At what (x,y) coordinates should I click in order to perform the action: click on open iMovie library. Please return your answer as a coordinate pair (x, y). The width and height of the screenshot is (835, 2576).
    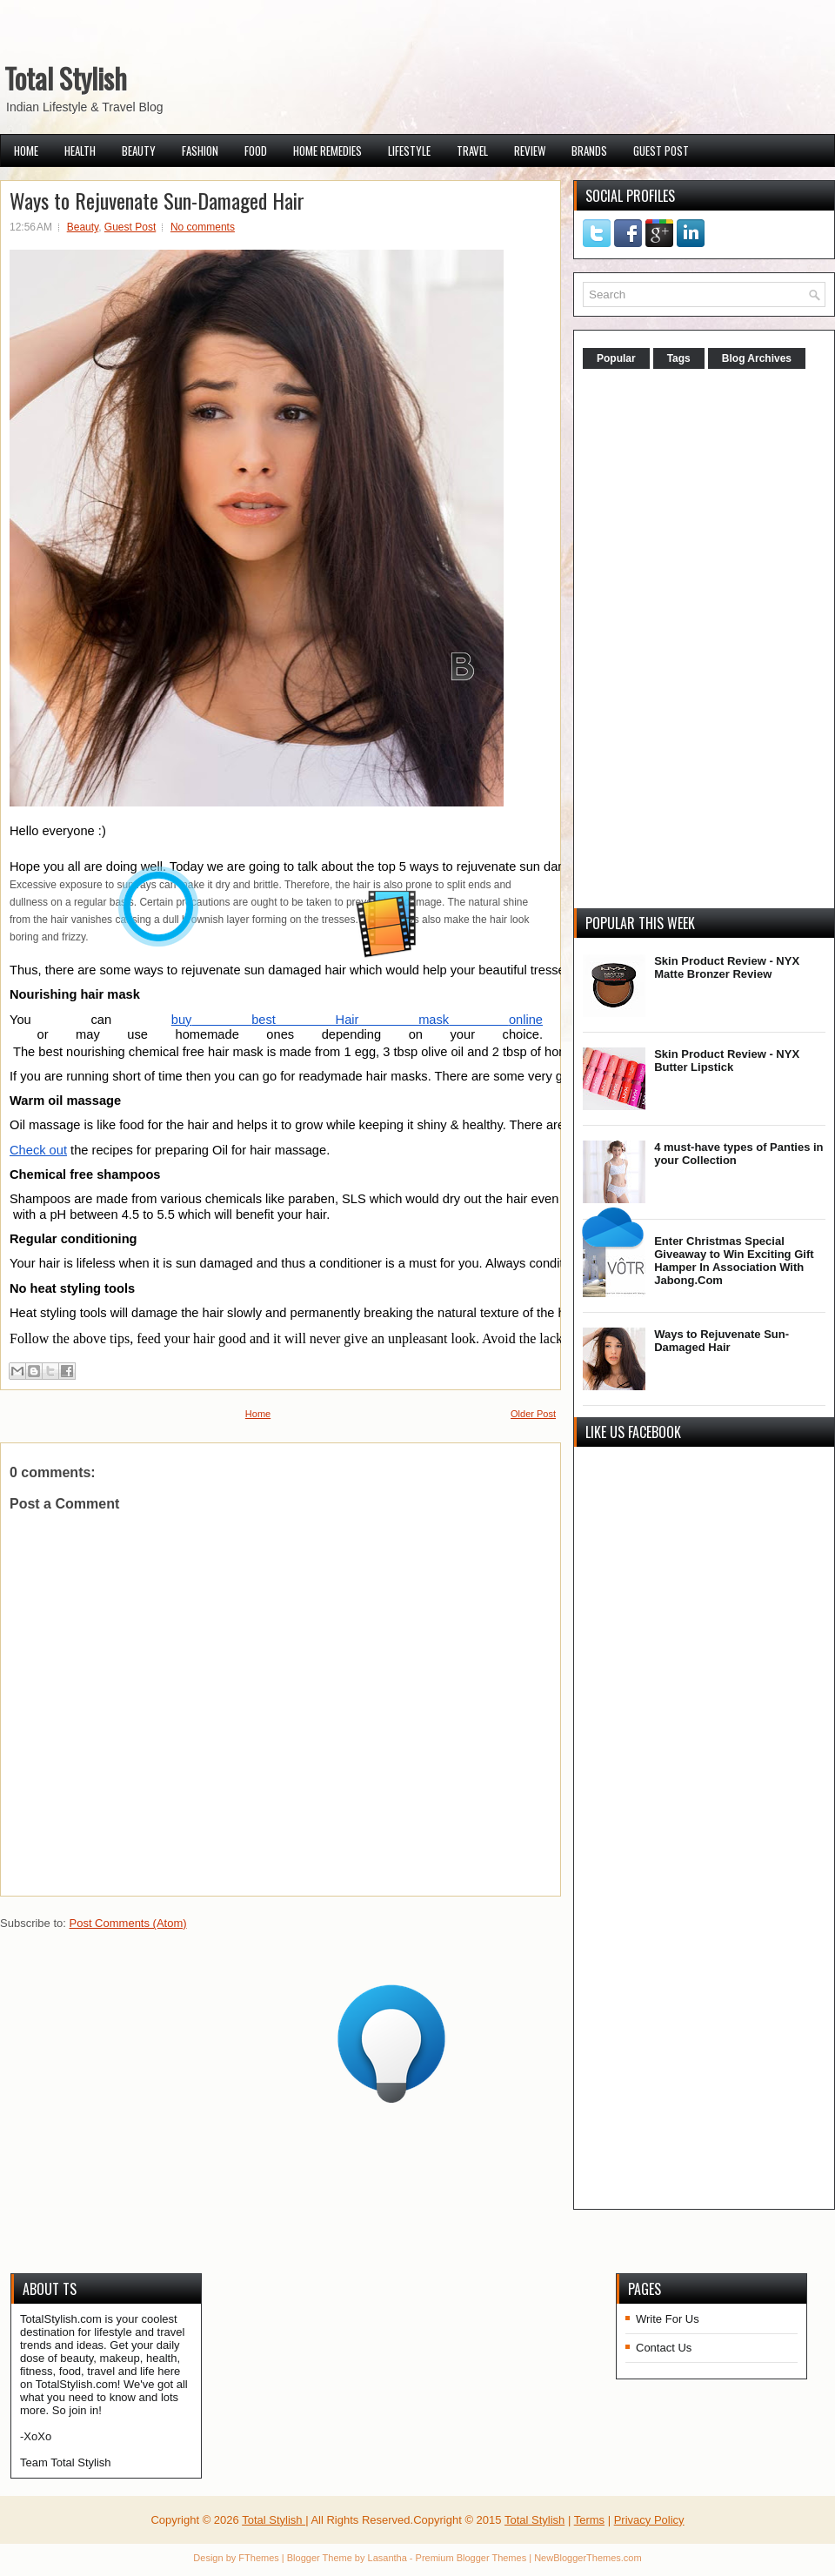
    Looking at the image, I should click on (386, 925).